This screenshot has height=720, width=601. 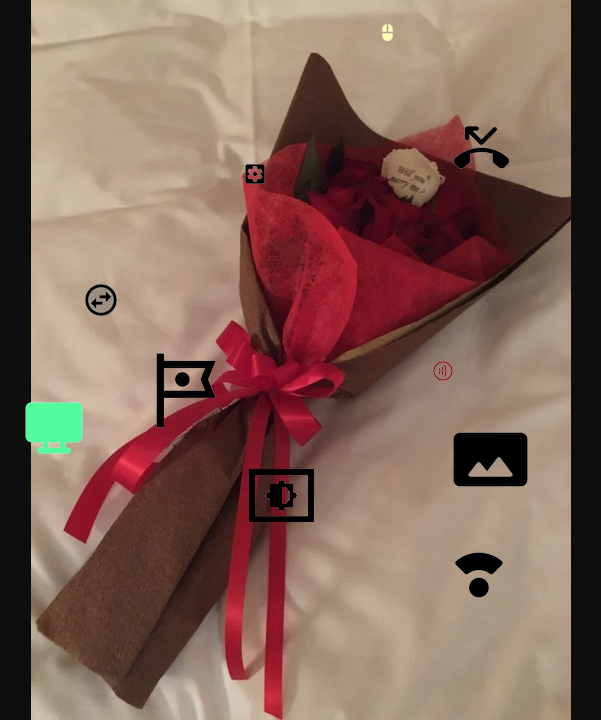 I want to click on indicates mouse input is available or required, so click(x=387, y=32).